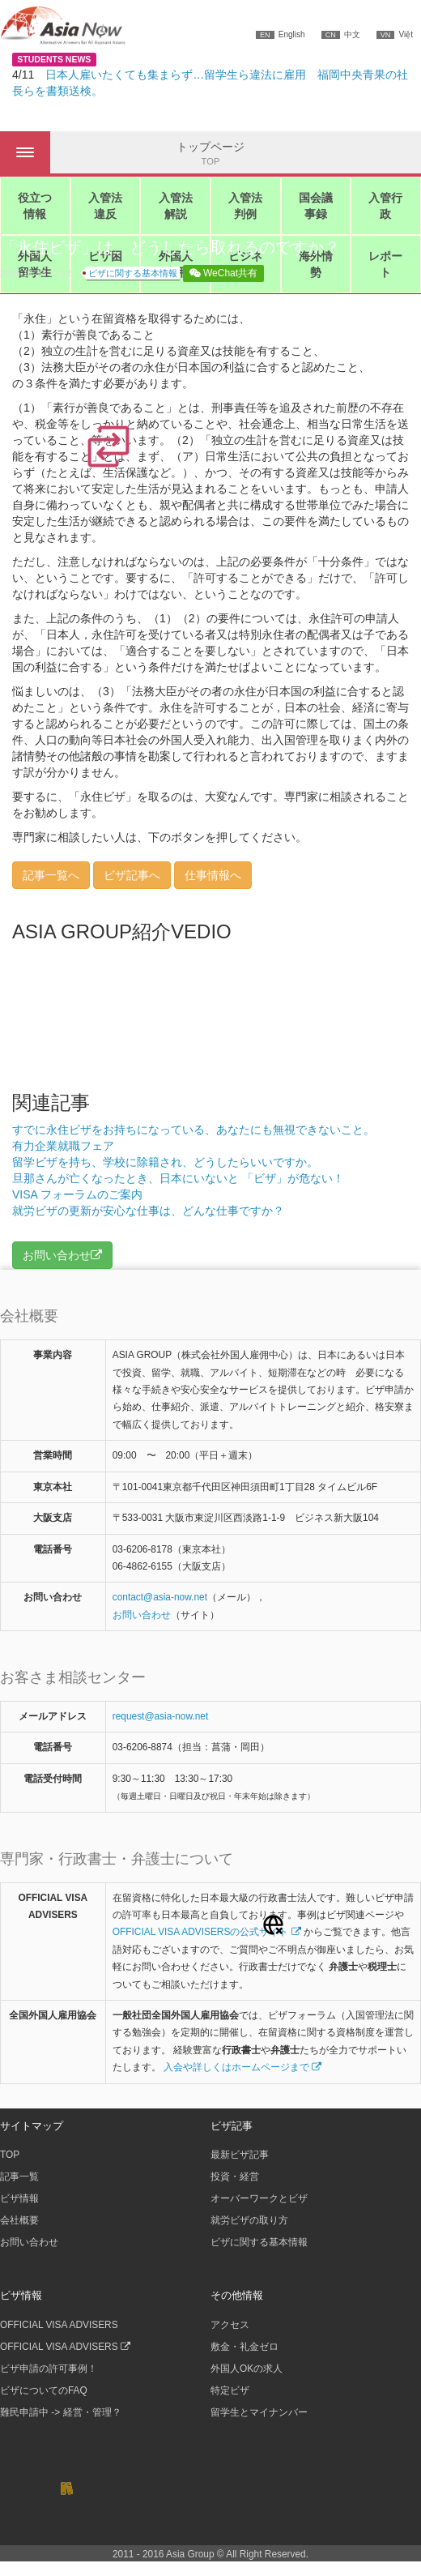 Image resolution: width=421 pixels, height=2576 pixels. Describe the element at coordinates (273, 1925) in the screenshot. I see `no internet connection` at that location.